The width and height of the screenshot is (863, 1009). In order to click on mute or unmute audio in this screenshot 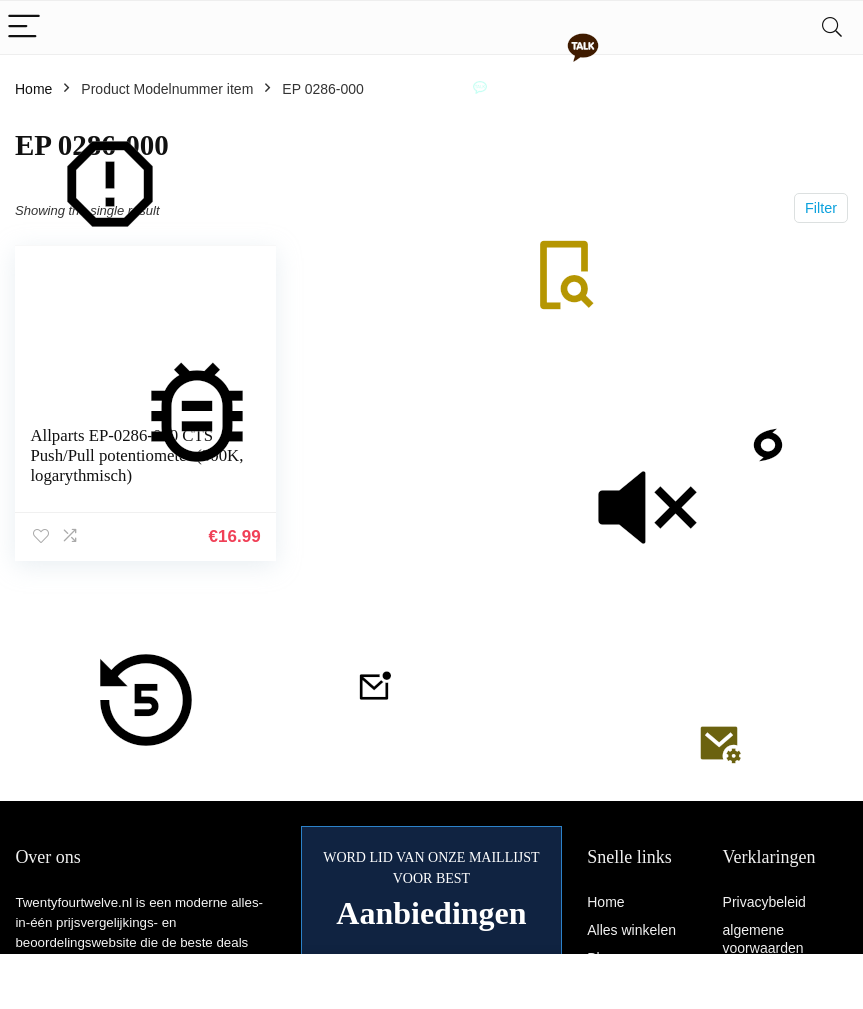, I will do `click(645, 507)`.